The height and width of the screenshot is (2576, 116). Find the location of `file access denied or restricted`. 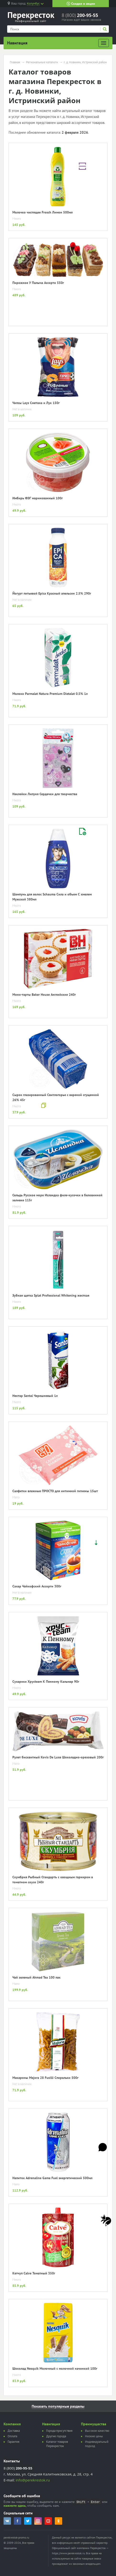

file access denied or restricted is located at coordinates (82, 831).